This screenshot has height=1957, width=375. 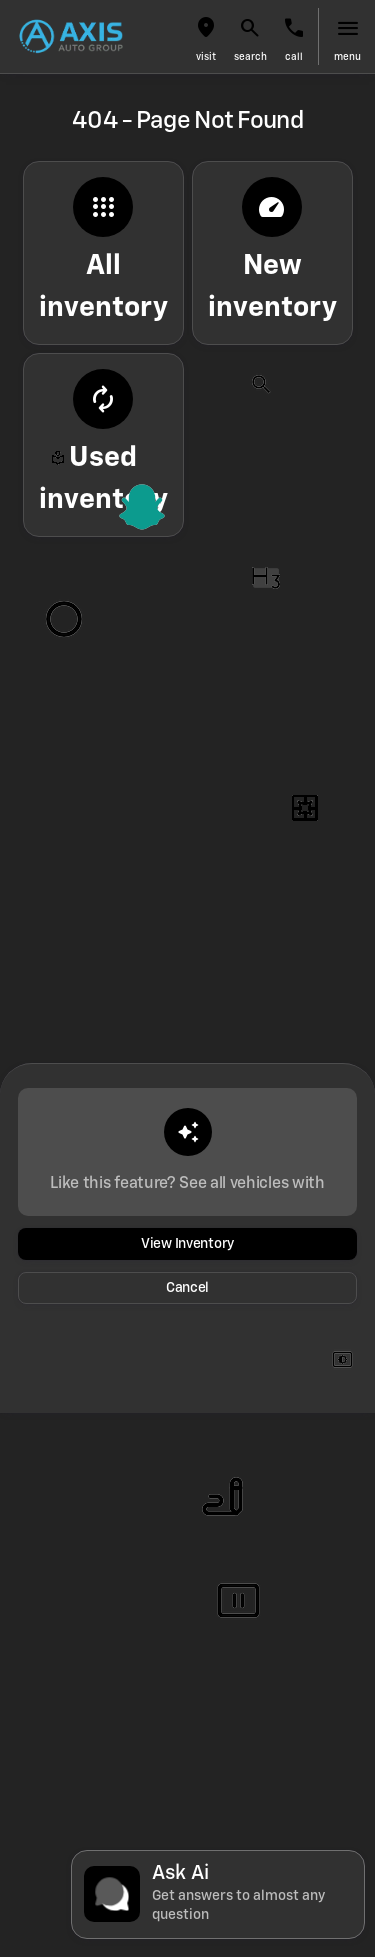 What do you see at coordinates (58, 458) in the screenshot?
I see `access local library services` at bounding box center [58, 458].